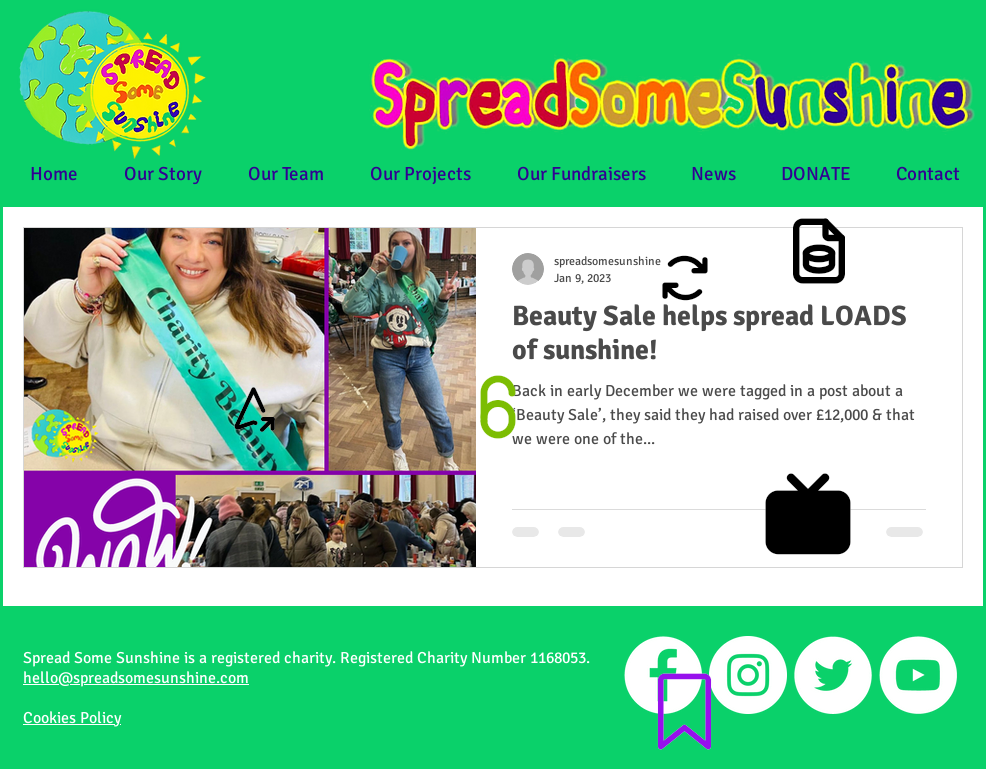 The image size is (986, 769). I want to click on indicates step 6 in a multi-step process, so click(498, 407).